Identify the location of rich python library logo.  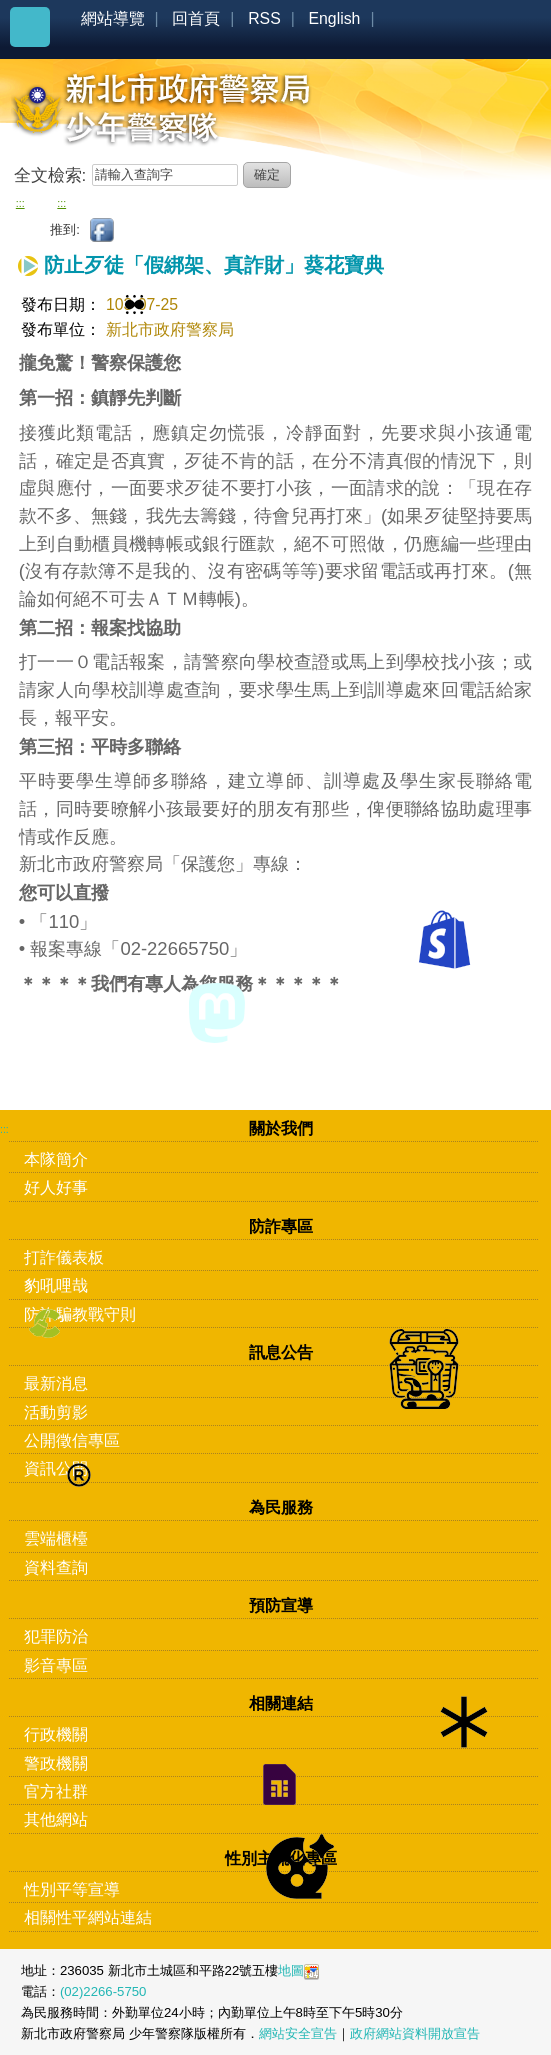
(424, 1369).